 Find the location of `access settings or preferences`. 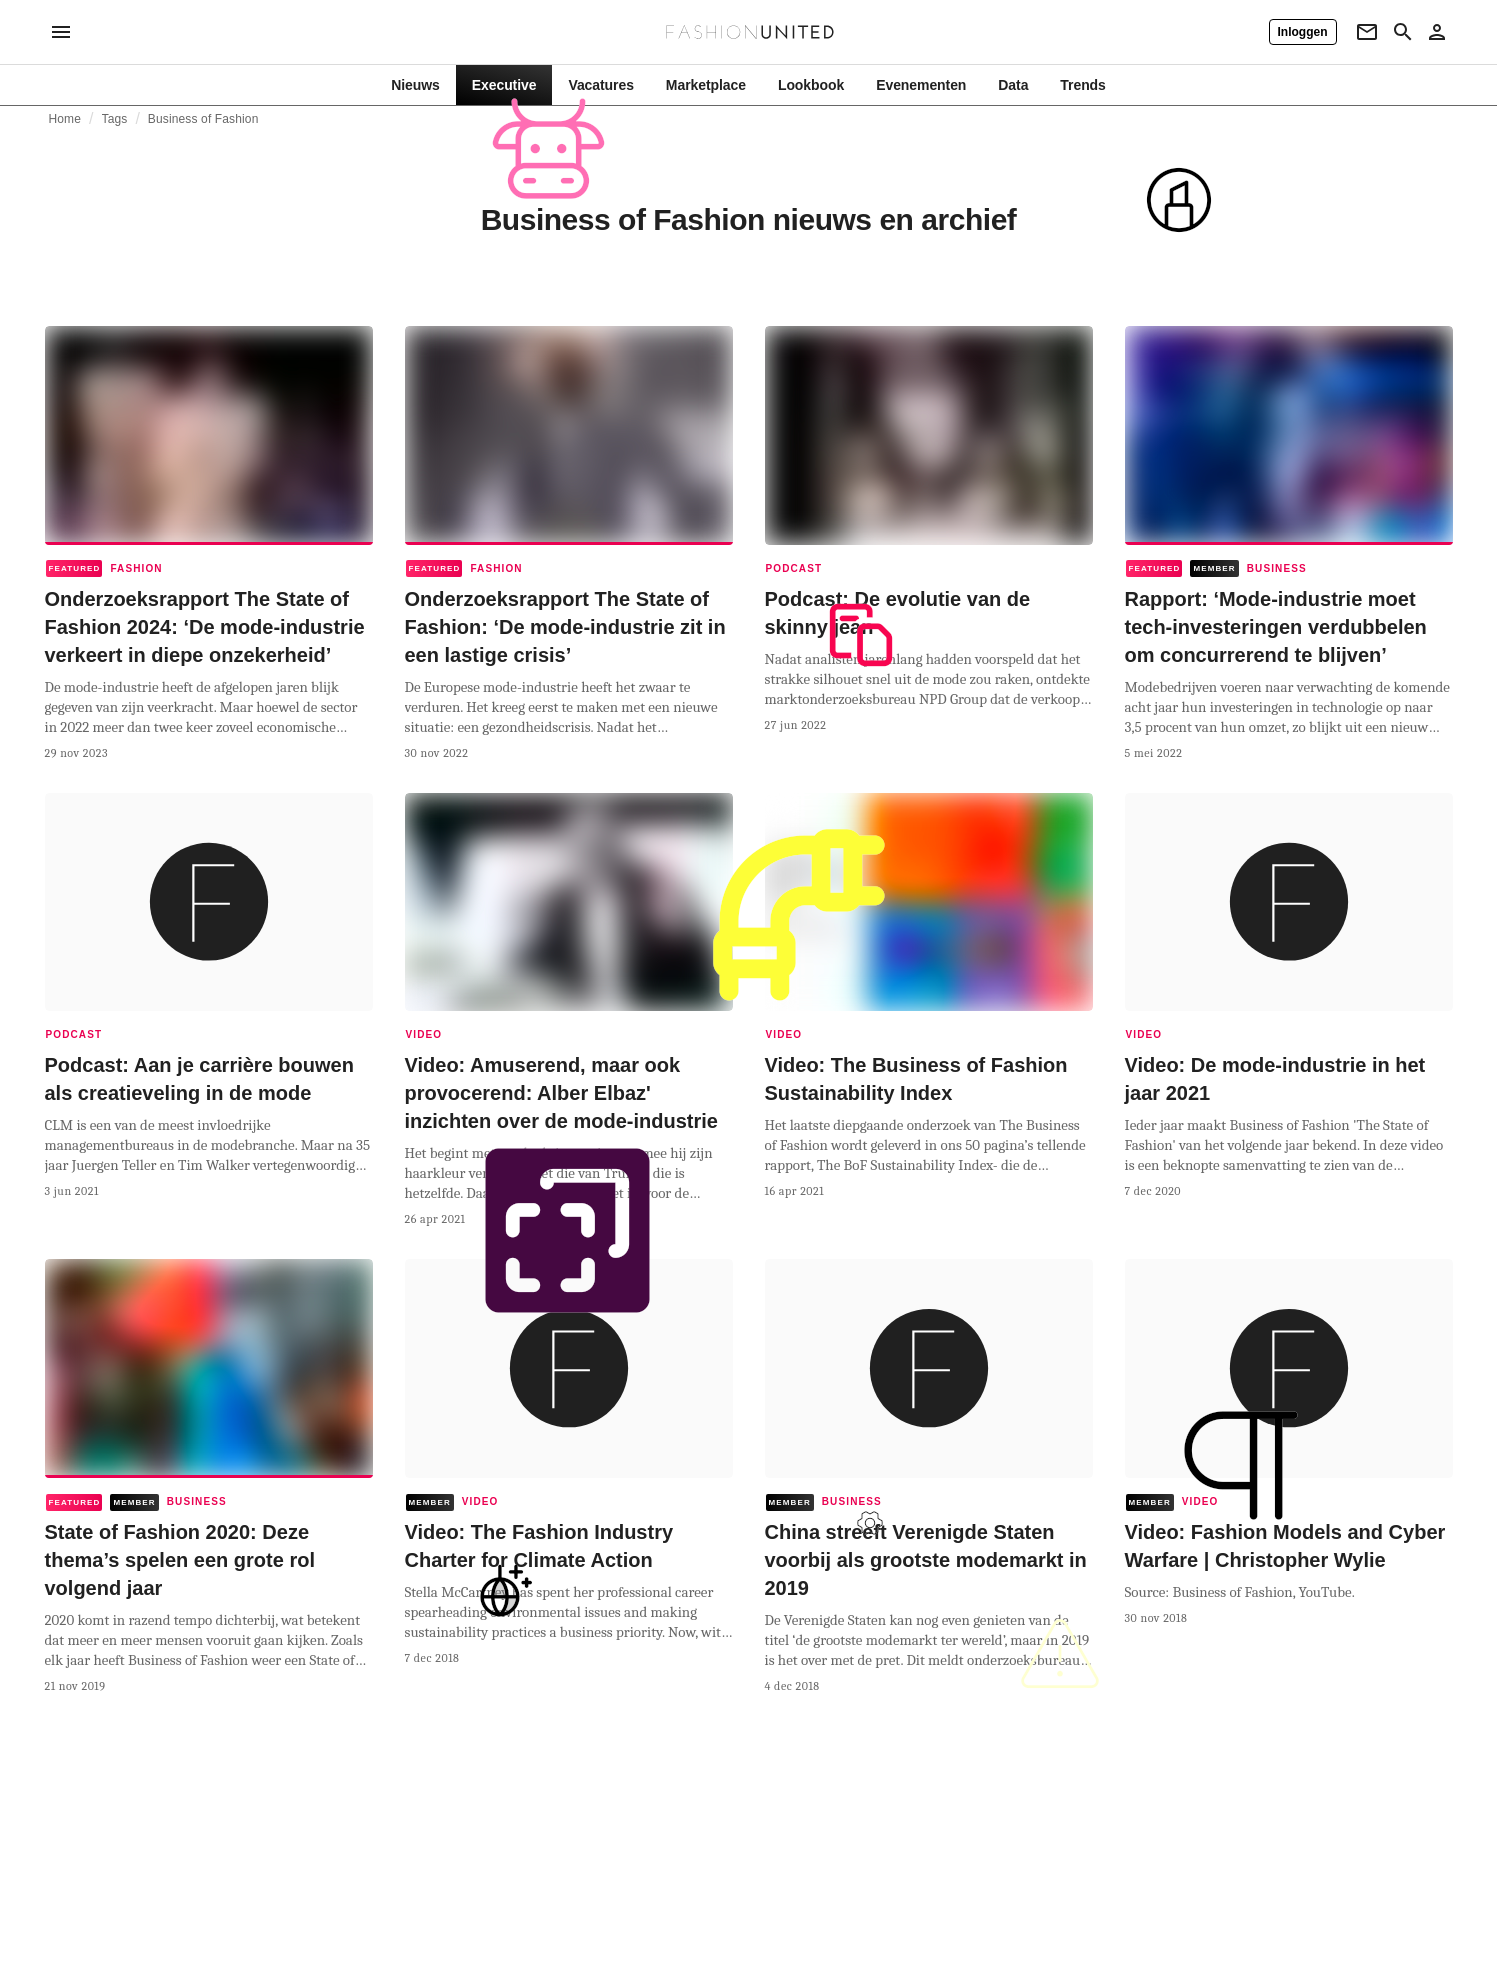

access settings or preferences is located at coordinates (870, 1523).